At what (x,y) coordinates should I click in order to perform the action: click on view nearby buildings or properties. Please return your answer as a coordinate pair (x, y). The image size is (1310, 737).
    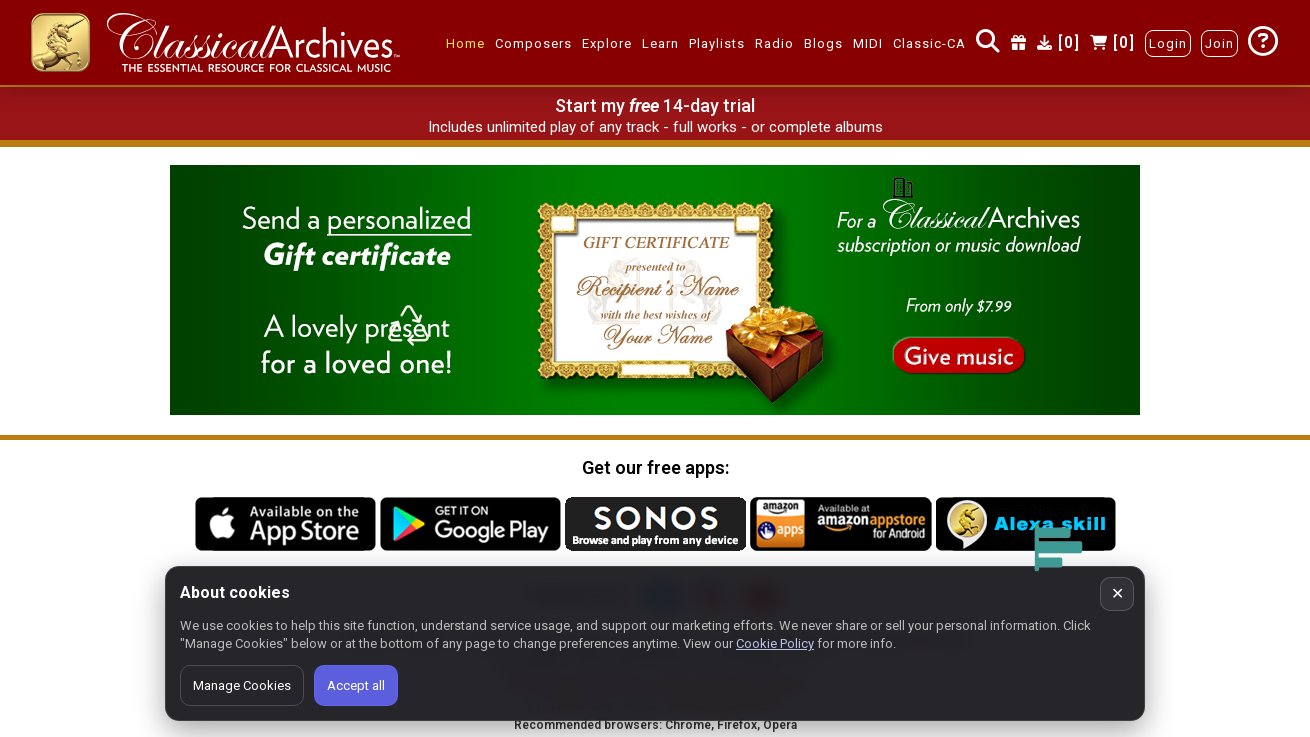
    Looking at the image, I should click on (903, 187).